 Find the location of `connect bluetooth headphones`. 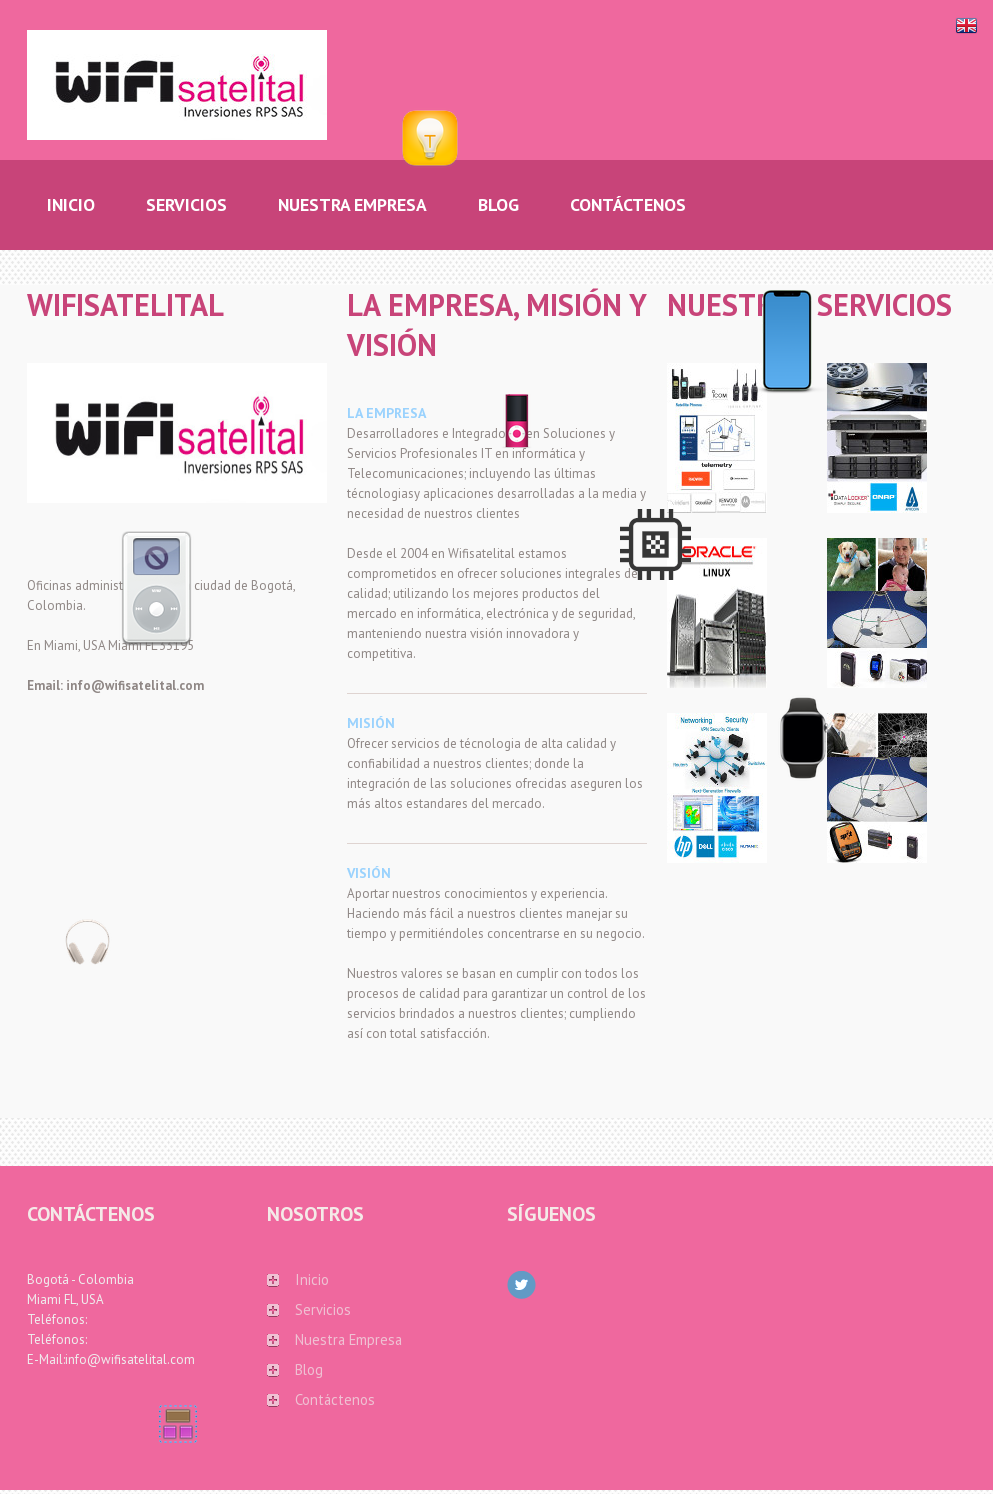

connect bluetooth headphones is located at coordinates (87, 942).